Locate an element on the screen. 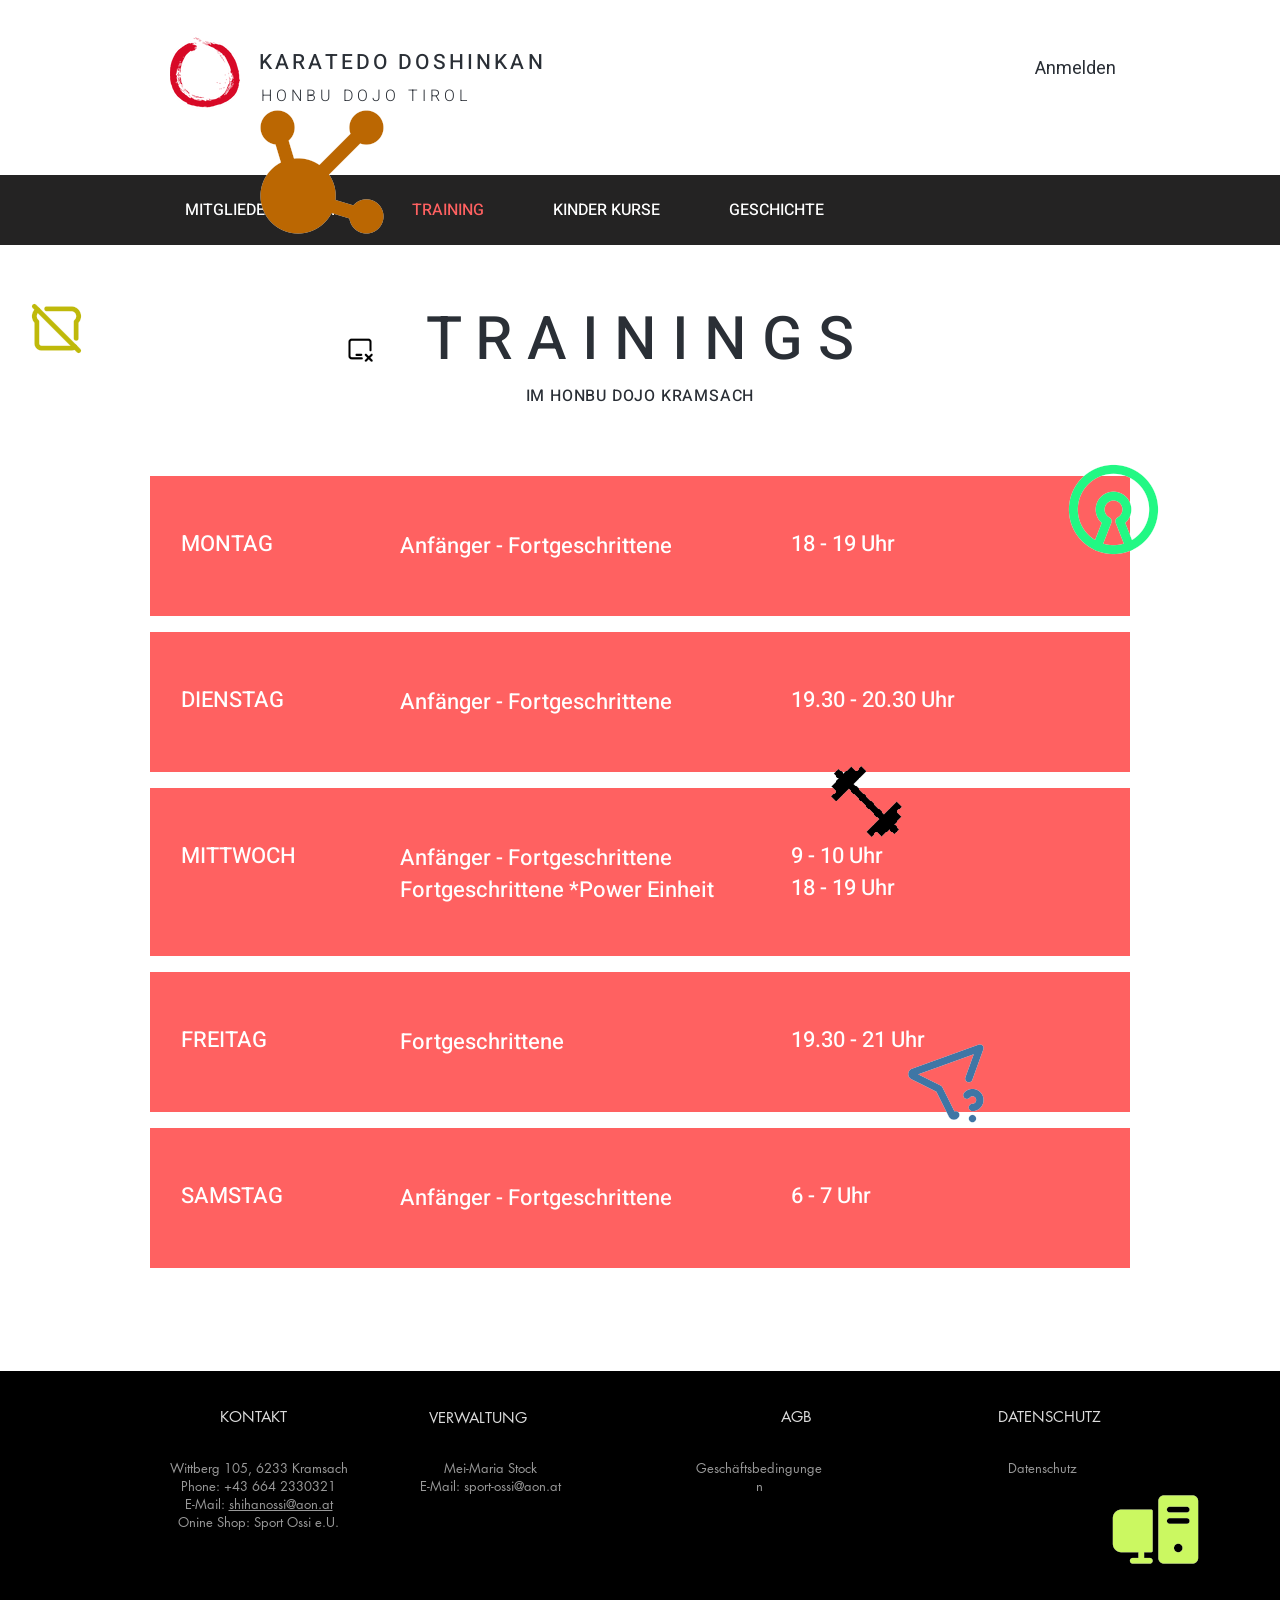 Image resolution: width=1280 pixels, height=1600 pixels. access affiliate program or referral network is located at coordinates (322, 172).